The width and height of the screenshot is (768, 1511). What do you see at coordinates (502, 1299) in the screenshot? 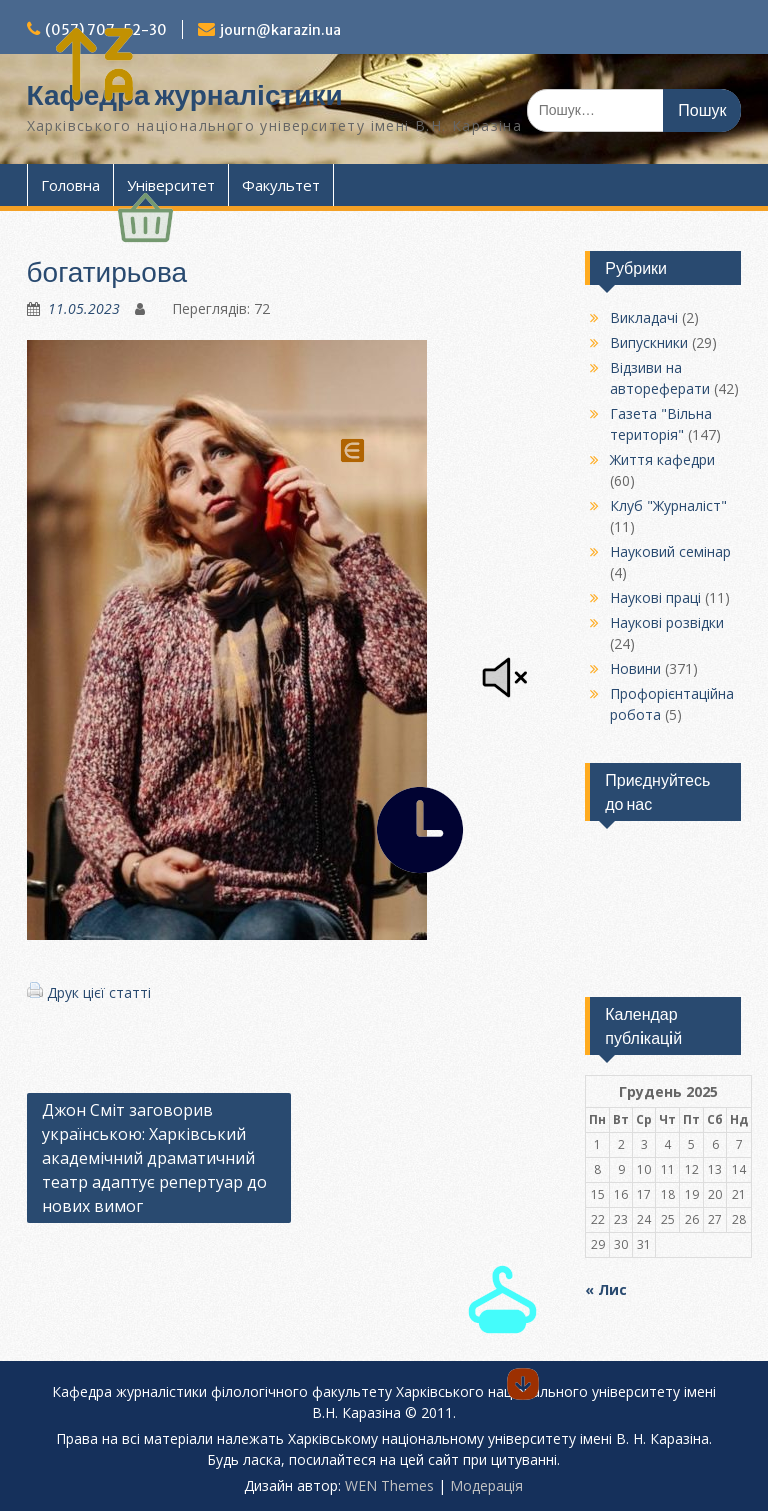
I see `browse clothing or wardrobe items` at bounding box center [502, 1299].